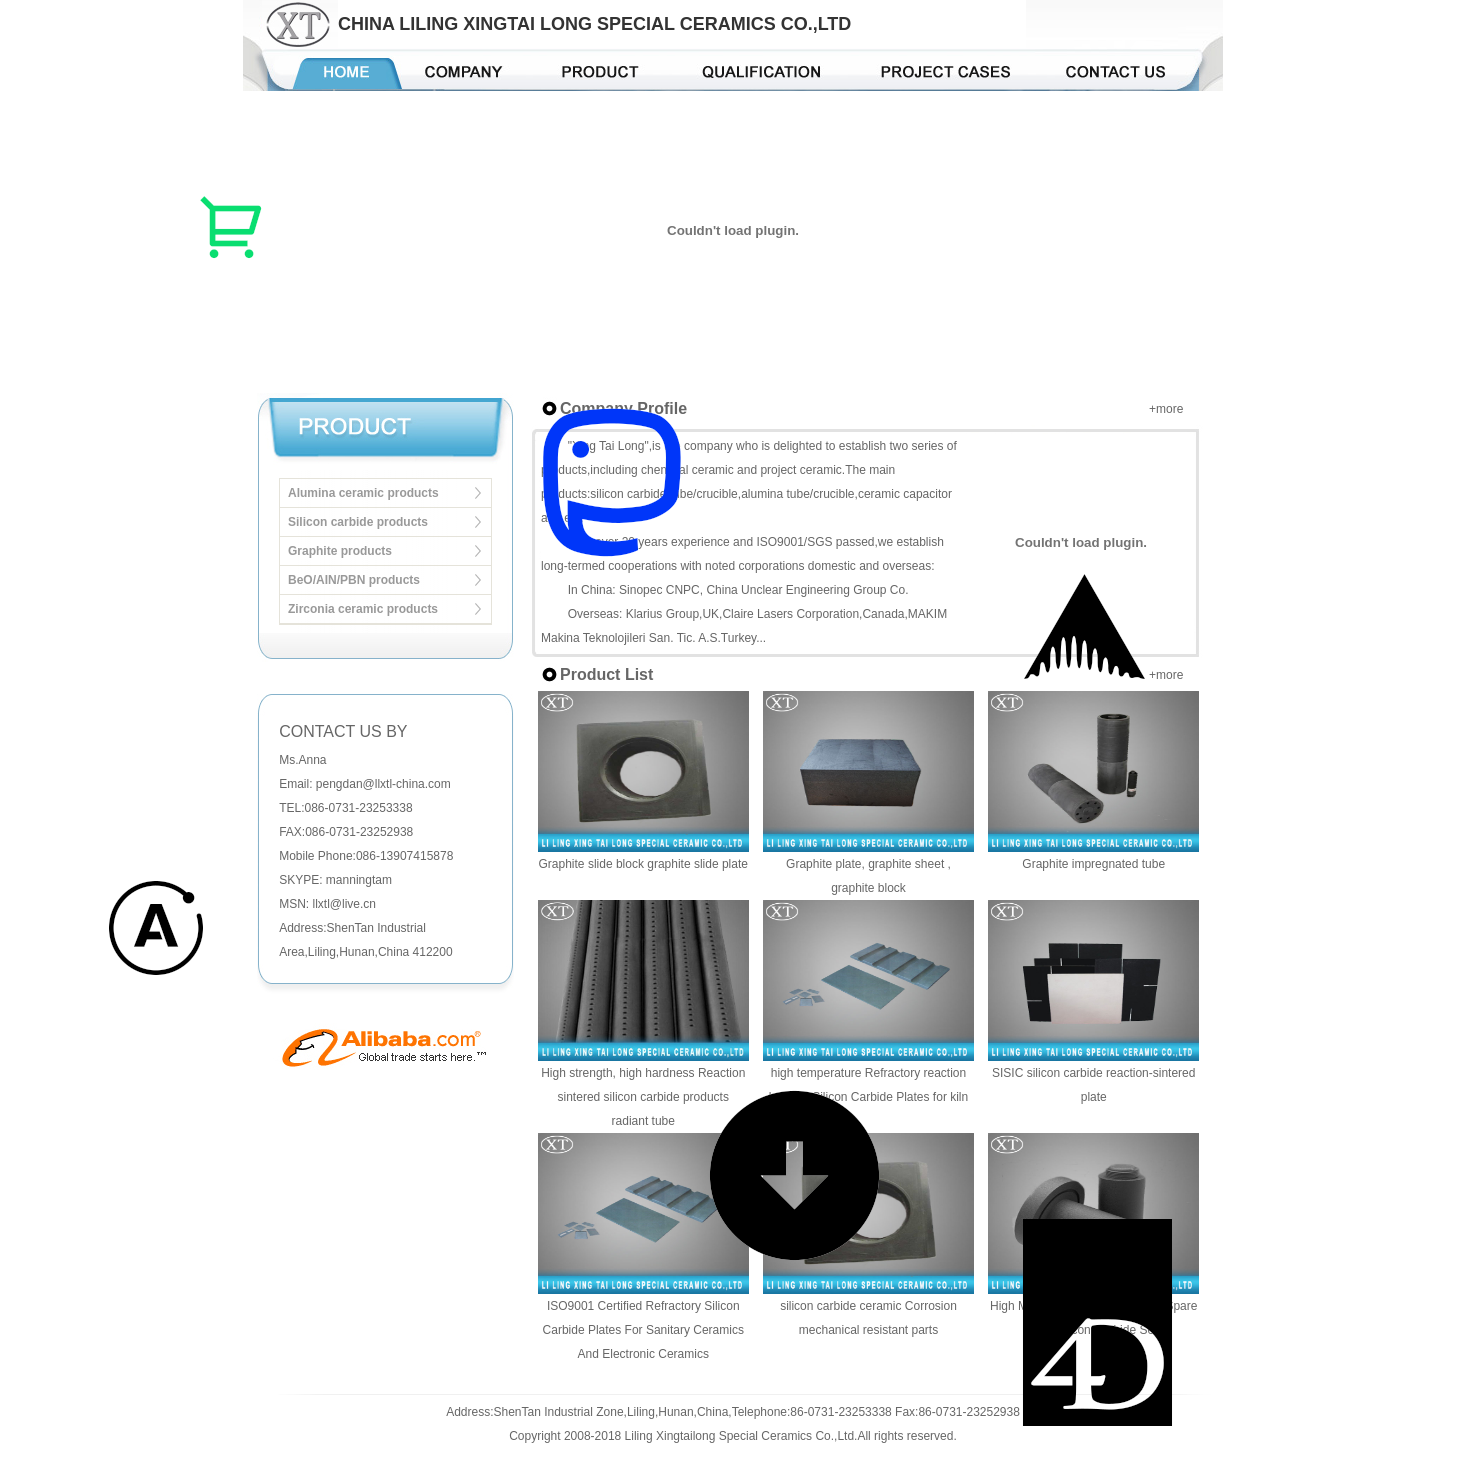  I want to click on open mastodon app, so click(609, 482).